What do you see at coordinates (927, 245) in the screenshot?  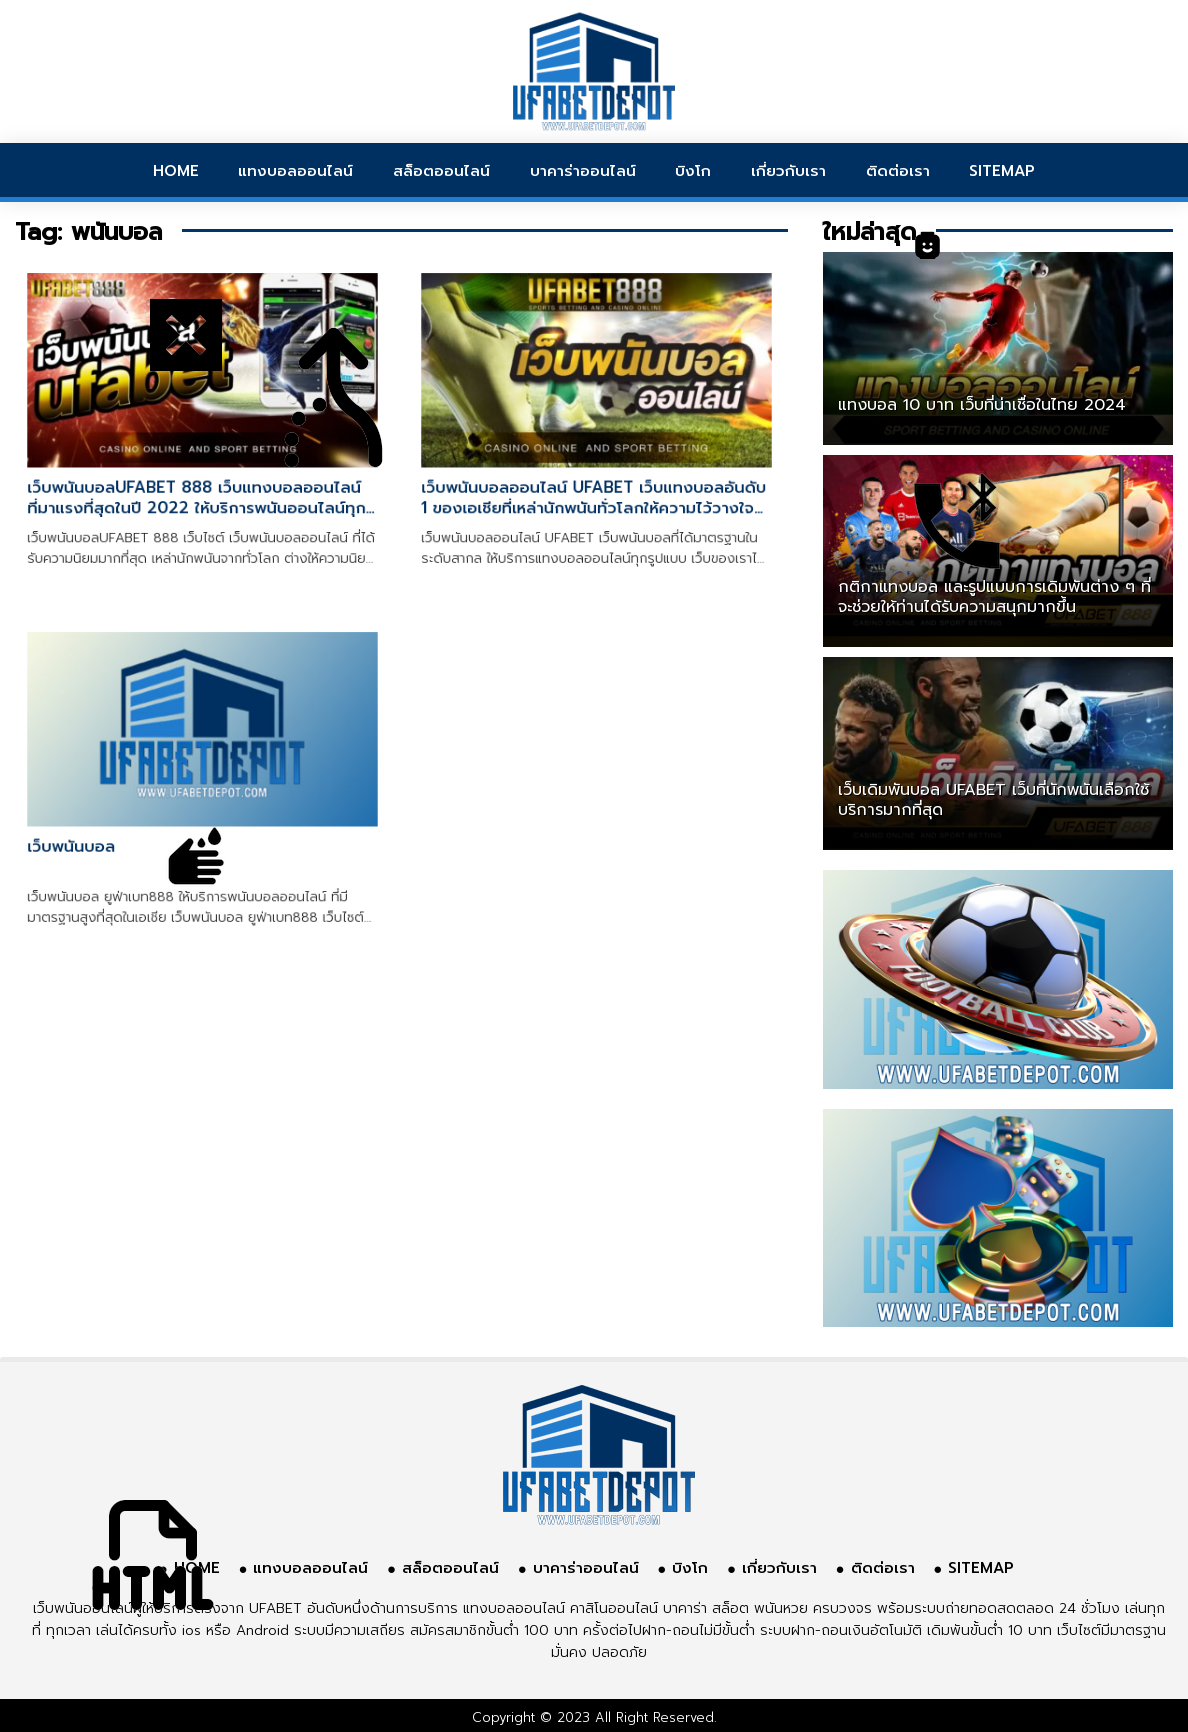 I see `access building blocks or modular components` at bounding box center [927, 245].